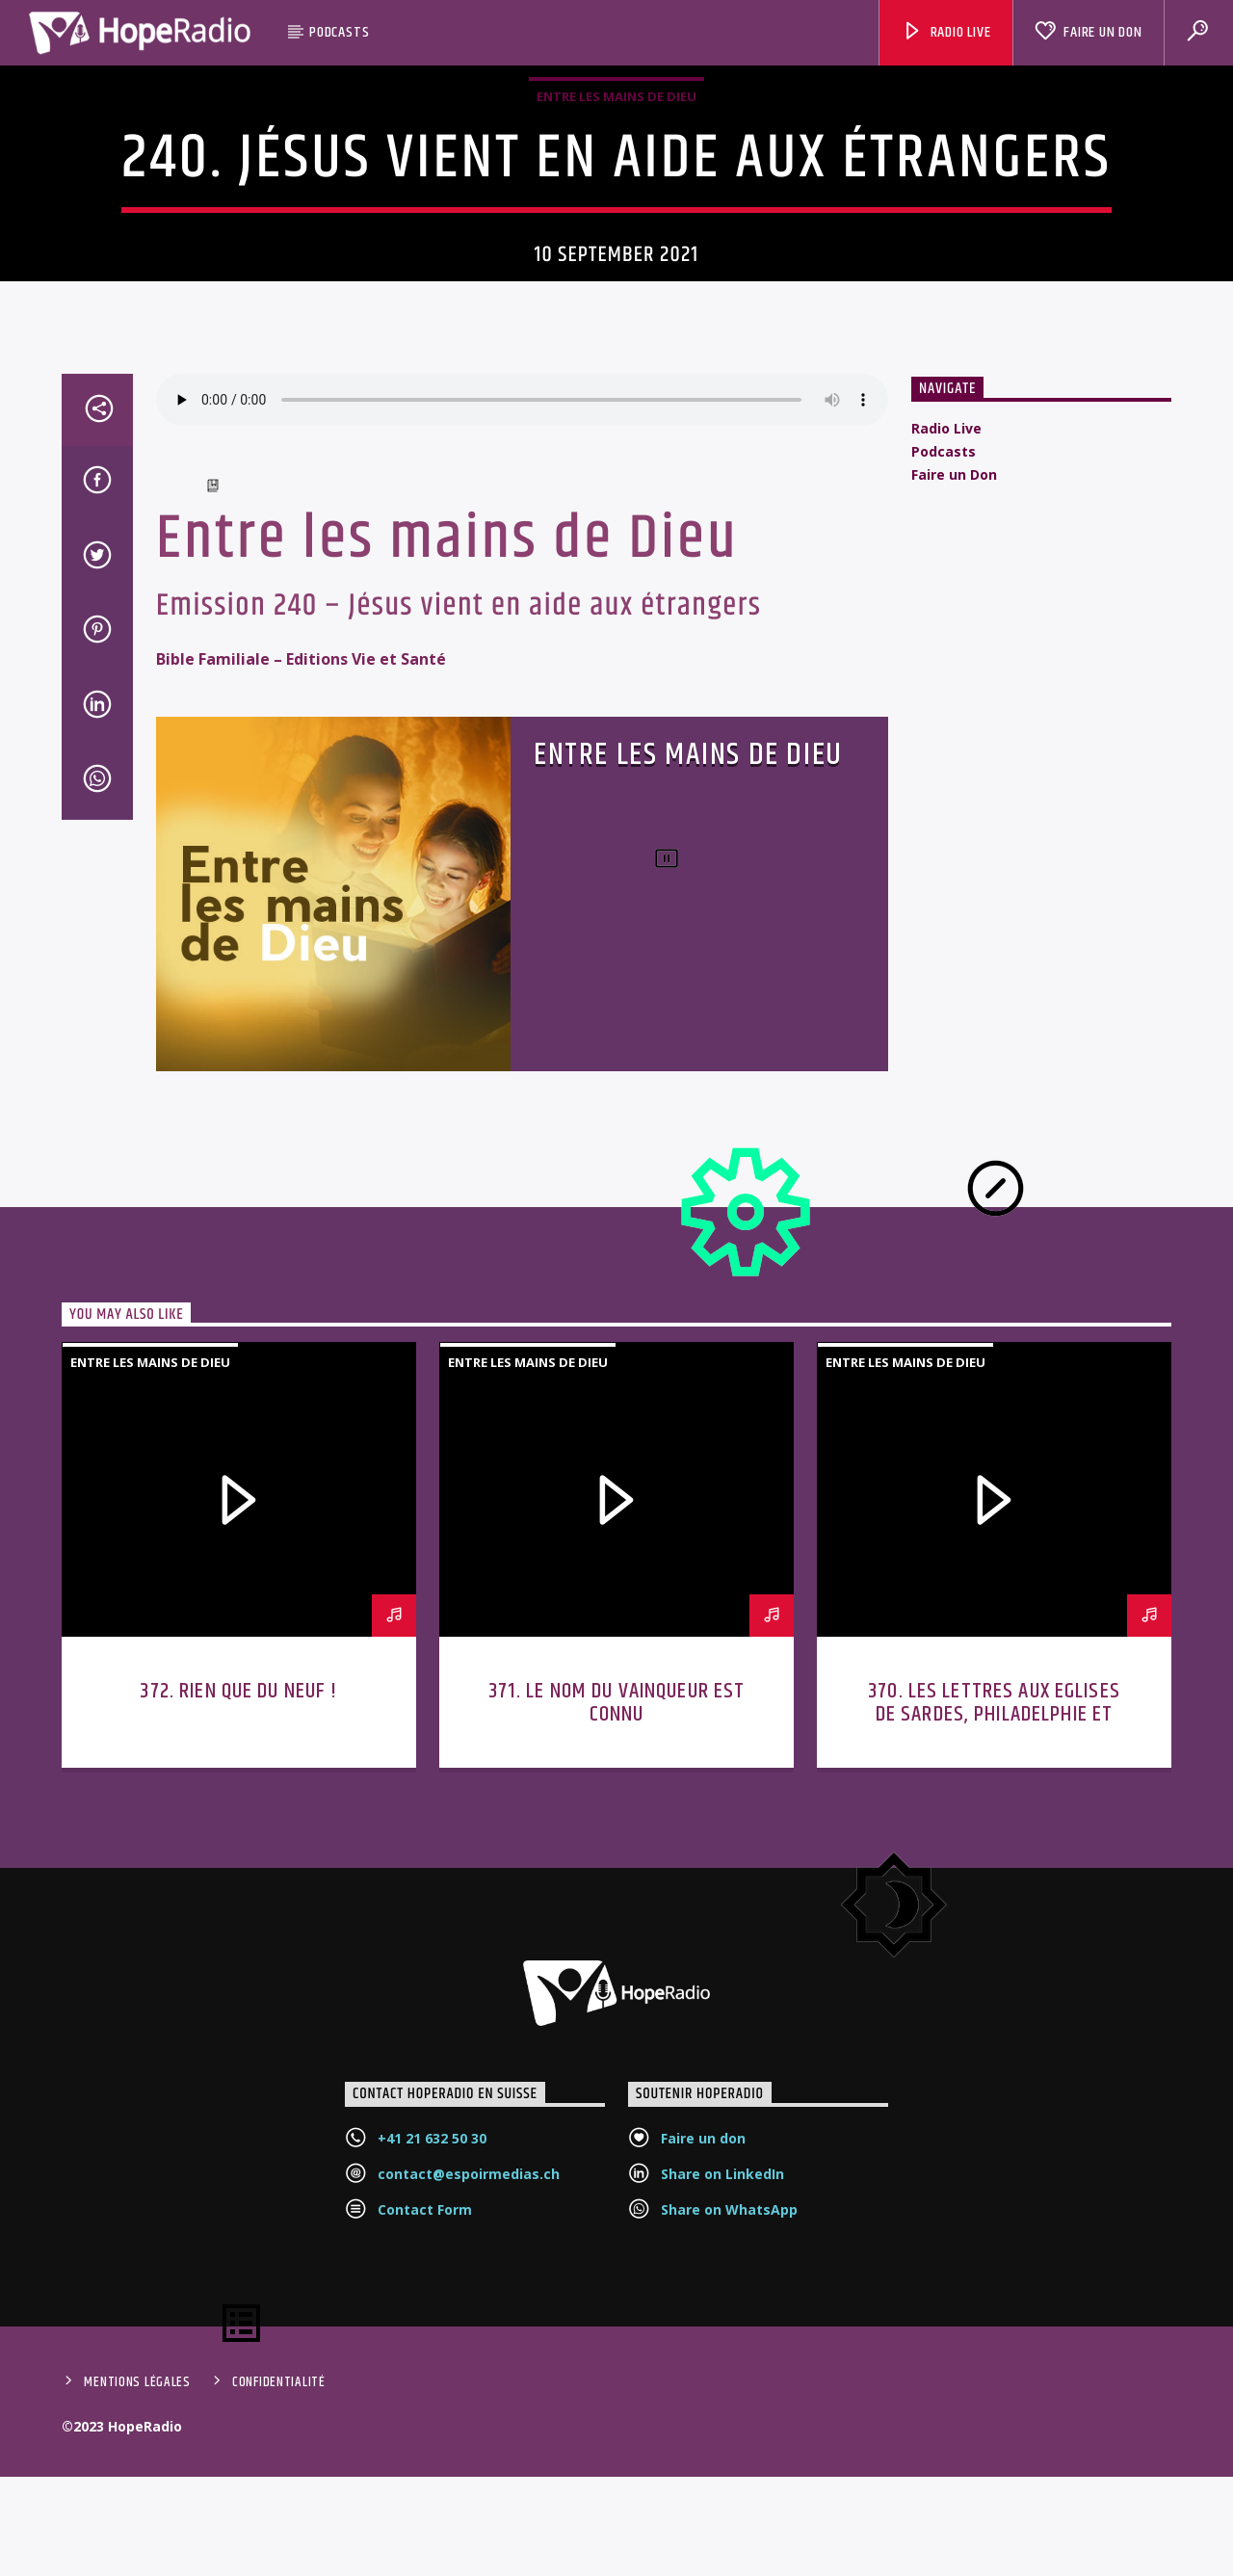 Image resolution: width=1233 pixels, height=2576 pixels. Describe the element at coordinates (995, 1188) in the screenshot. I see `indicates a blocked or prohibited action` at that location.